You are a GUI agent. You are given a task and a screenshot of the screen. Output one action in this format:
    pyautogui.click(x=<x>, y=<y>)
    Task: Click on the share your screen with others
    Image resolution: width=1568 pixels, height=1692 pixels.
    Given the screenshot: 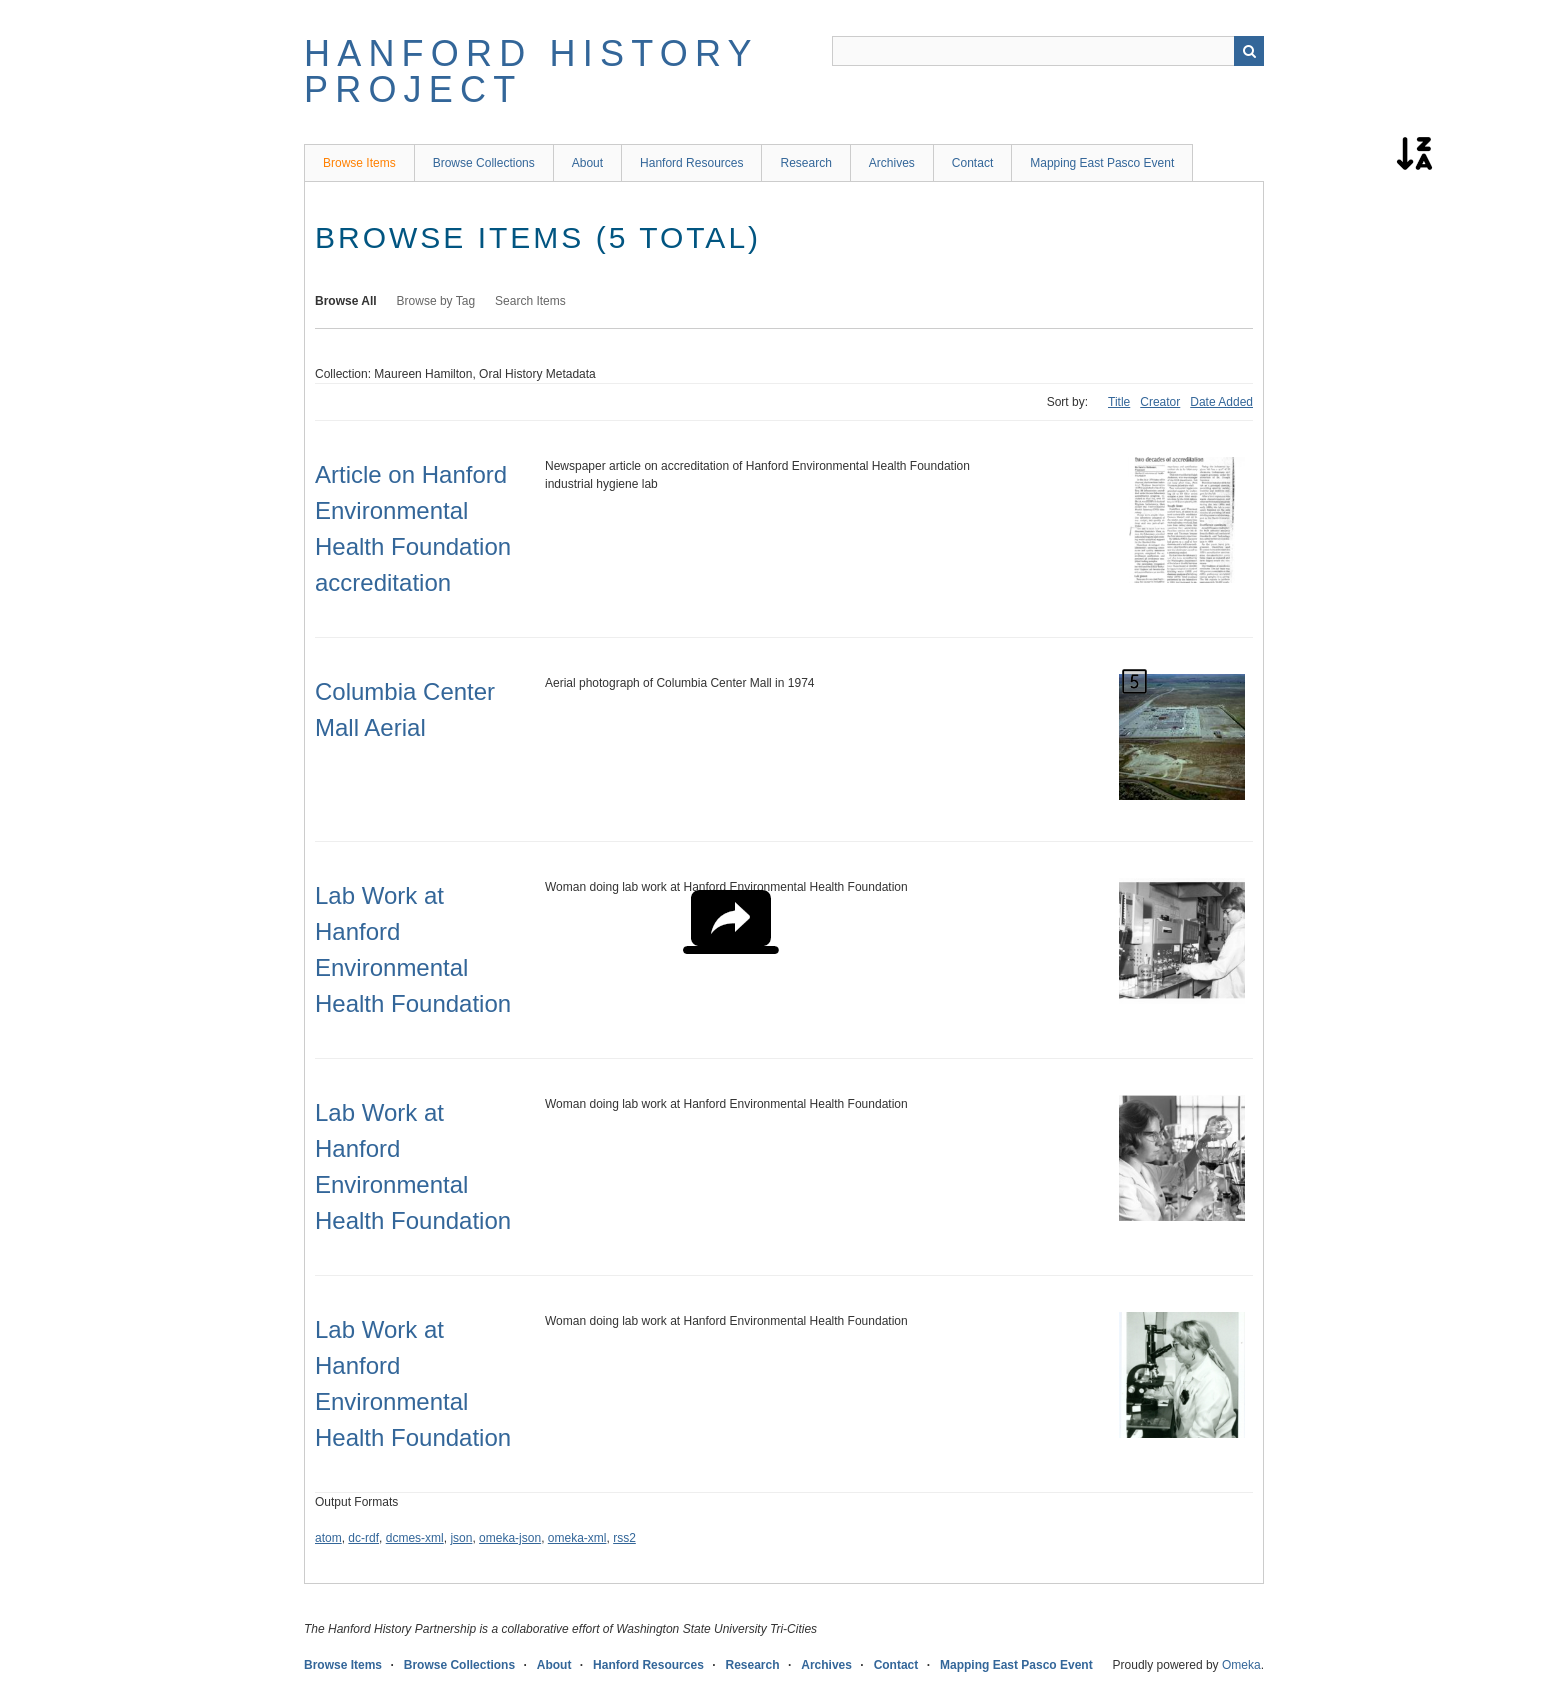 What is the action you would take?
    pyautogui.click(x=731, y=922)
    